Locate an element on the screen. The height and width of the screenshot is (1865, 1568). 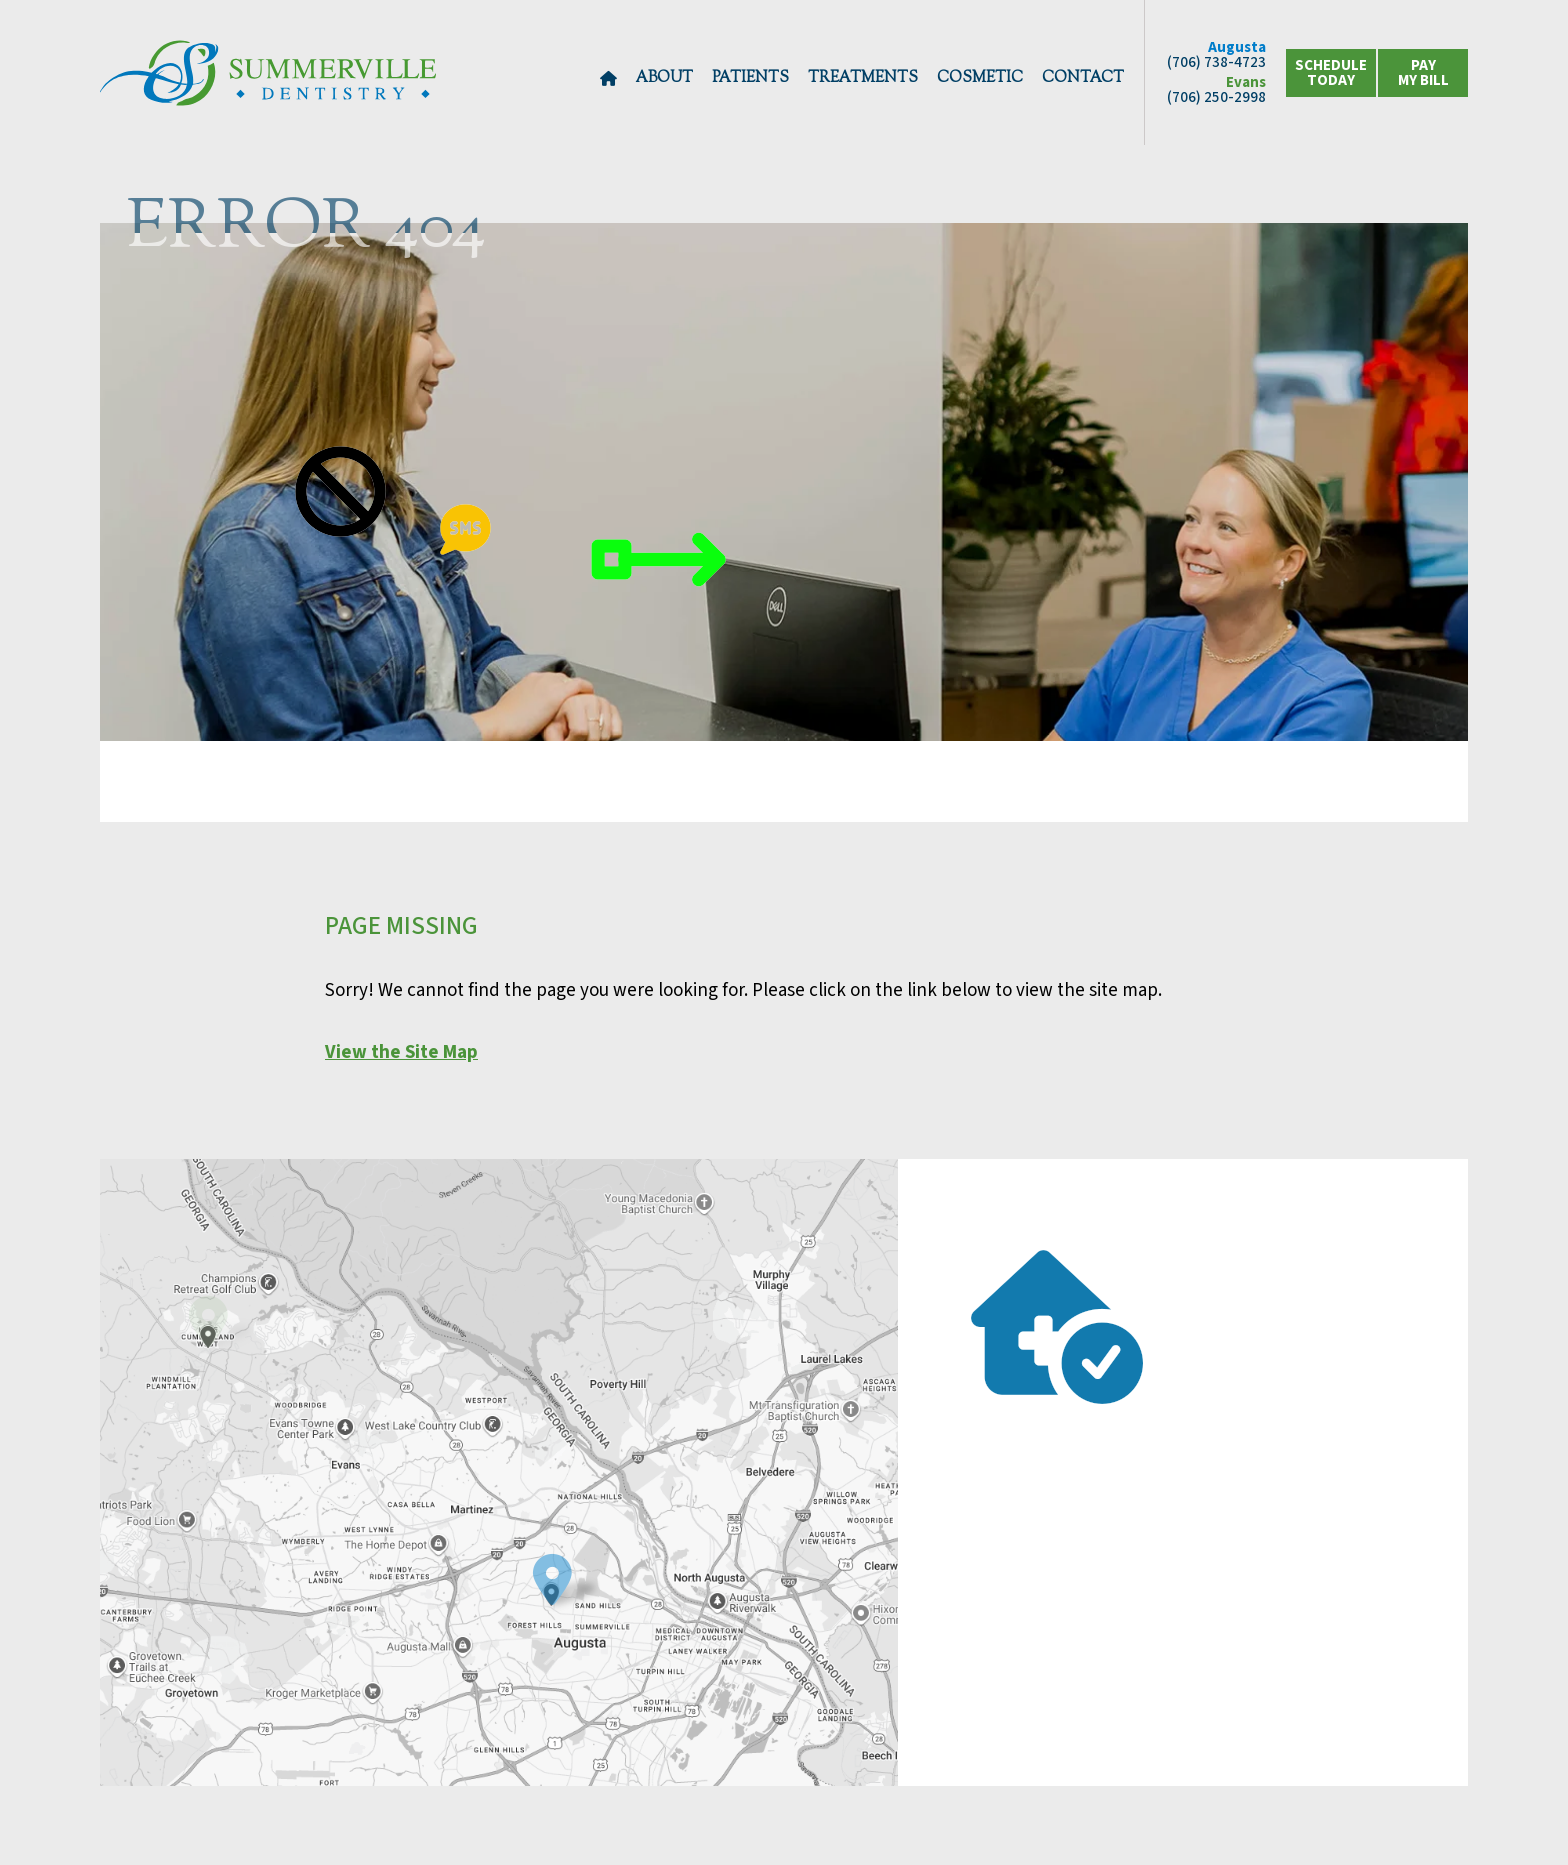
cancel or abort current action is located at coordinates (340, 491).